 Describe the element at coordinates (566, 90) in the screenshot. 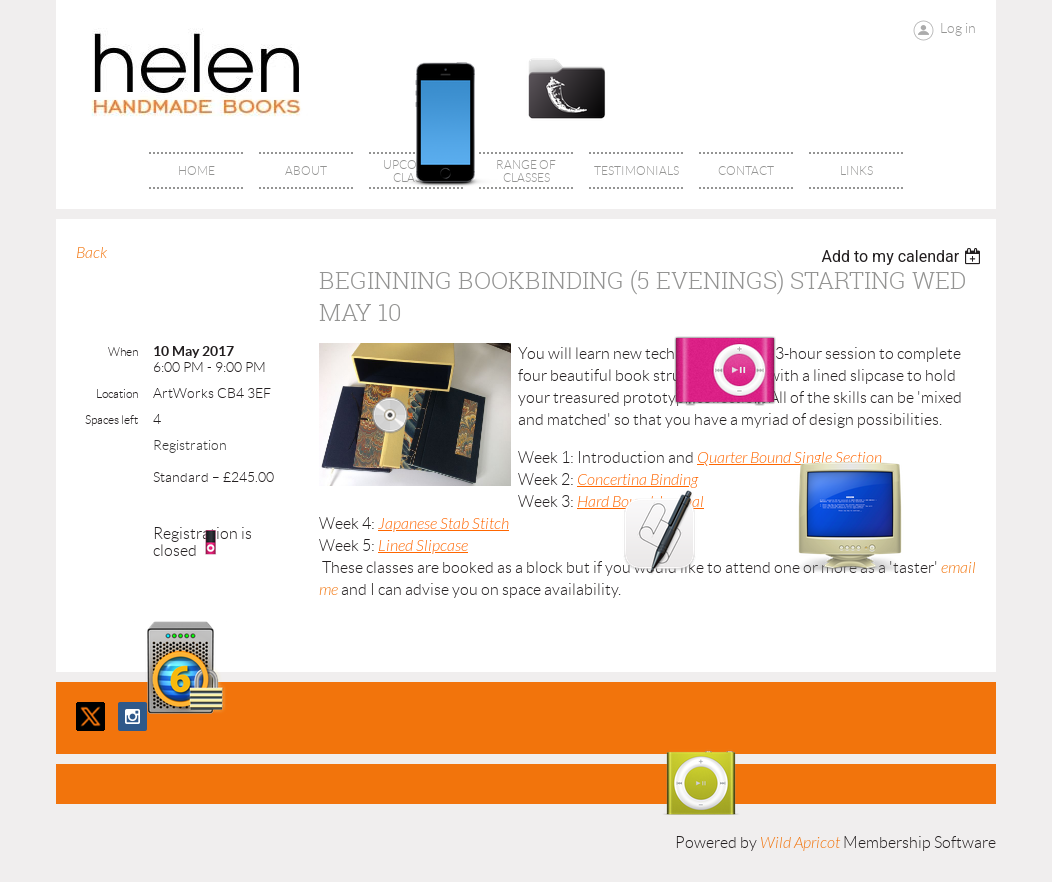

I see `open folder containing lab or experiment files` at that location.